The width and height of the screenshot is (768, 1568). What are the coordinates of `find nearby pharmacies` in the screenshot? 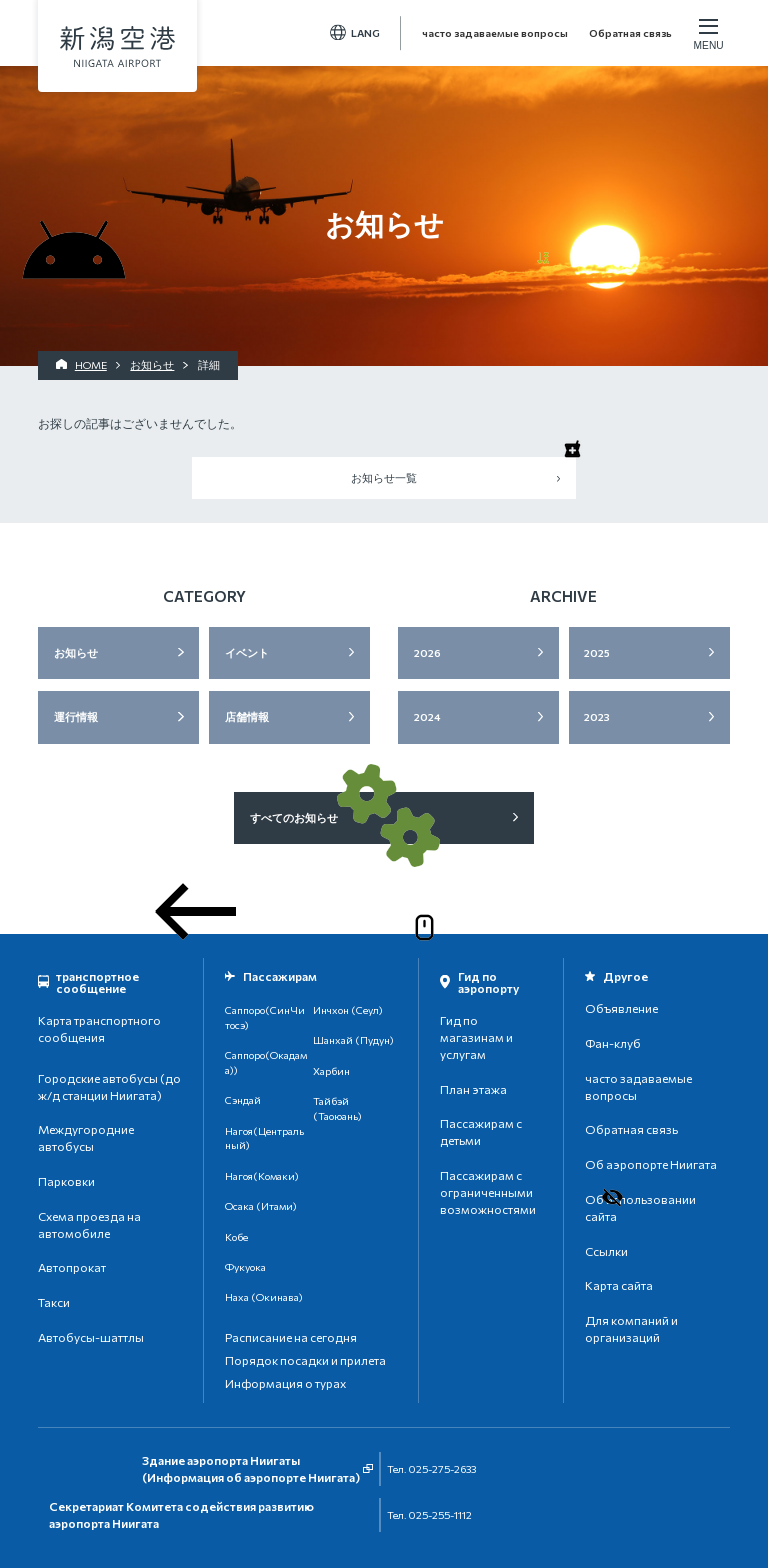 It's located at (572, 449).